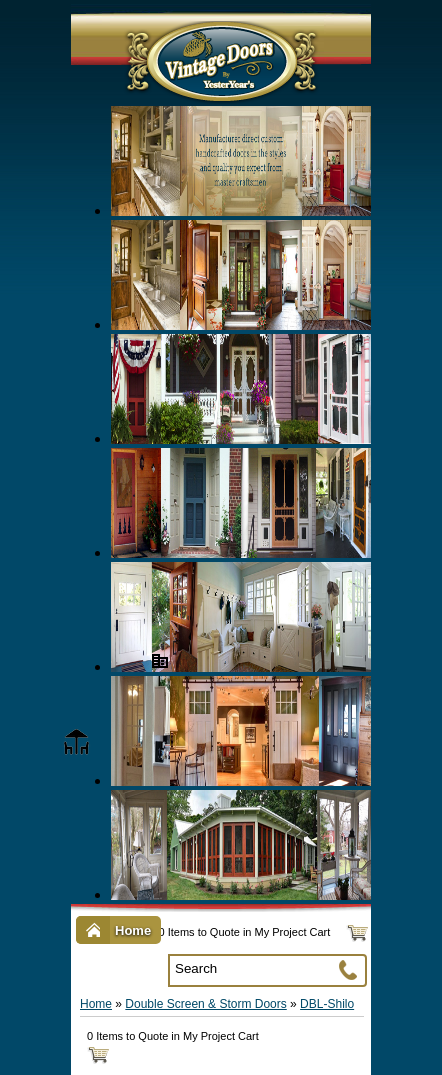 This screenshot has width=442, height=1075. I want to click on access outdoor or patio settings, so click(76, 741).